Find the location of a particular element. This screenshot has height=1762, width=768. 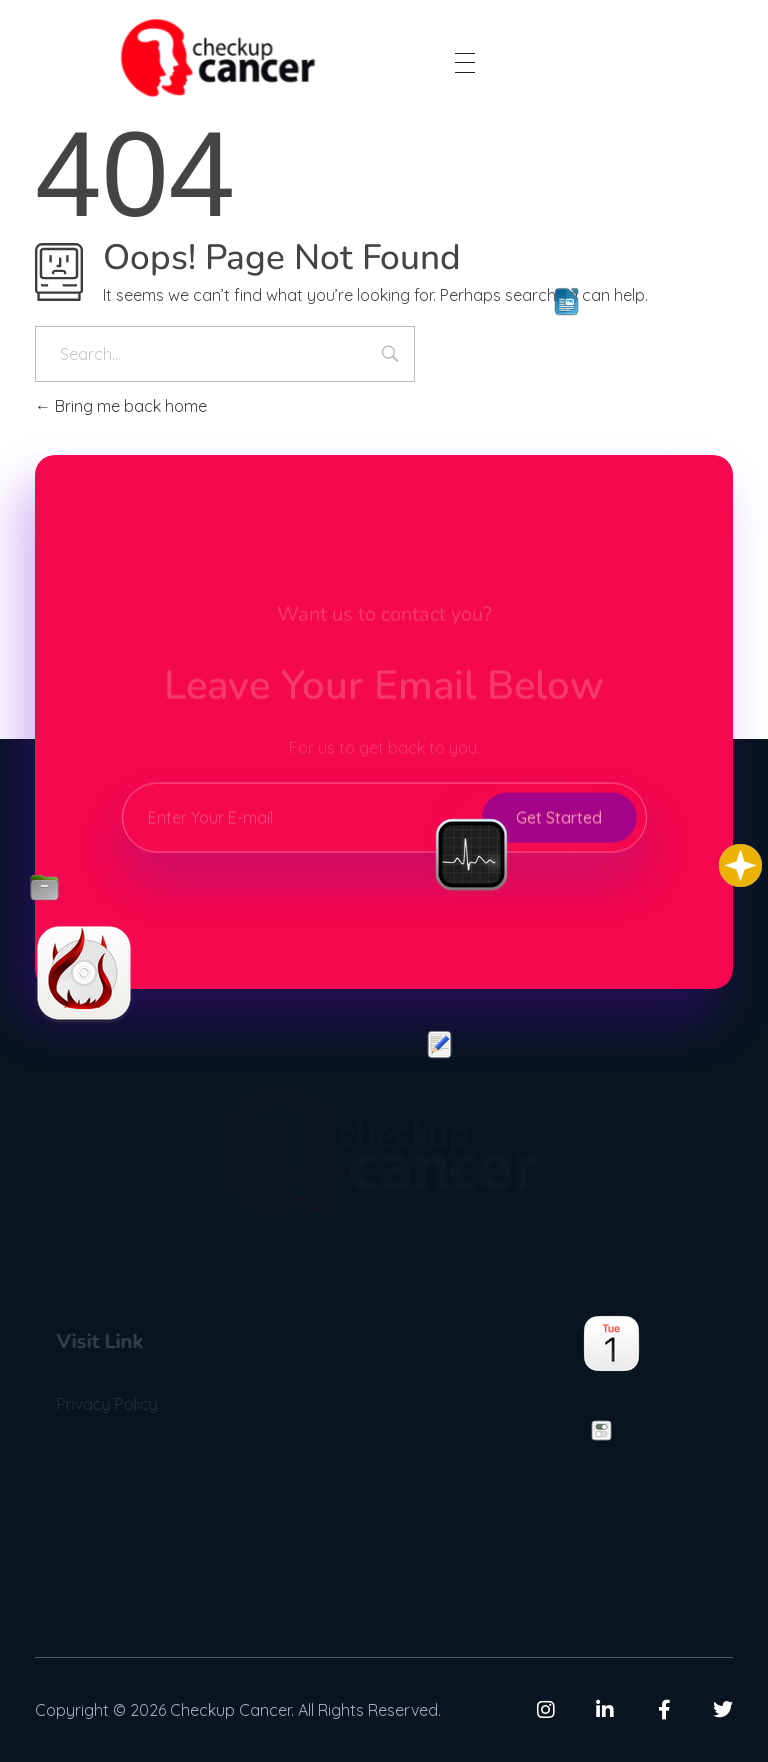

open text editor application is located at coordinates (439, 1044).